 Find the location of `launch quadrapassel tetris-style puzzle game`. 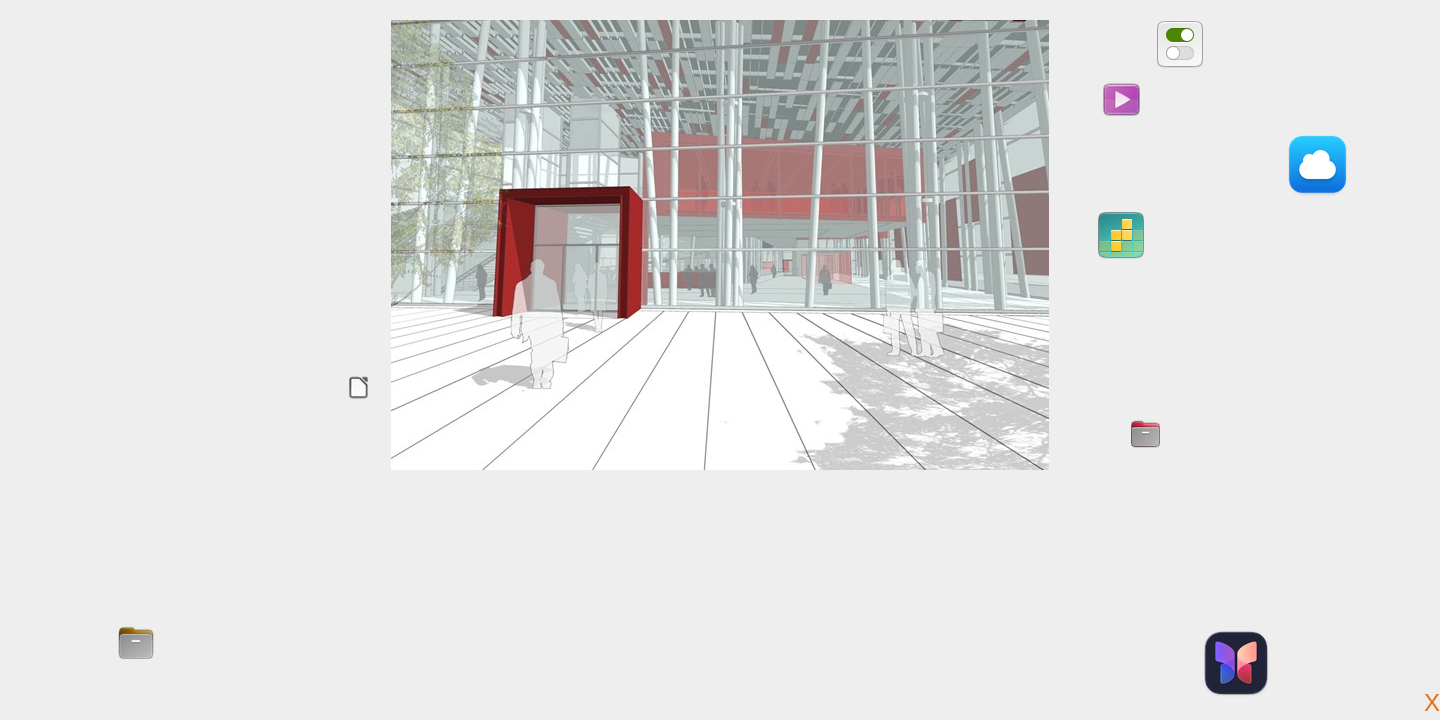

launch quadrapassel tetris-style puzzle game is located at coordinates (1121, 235).